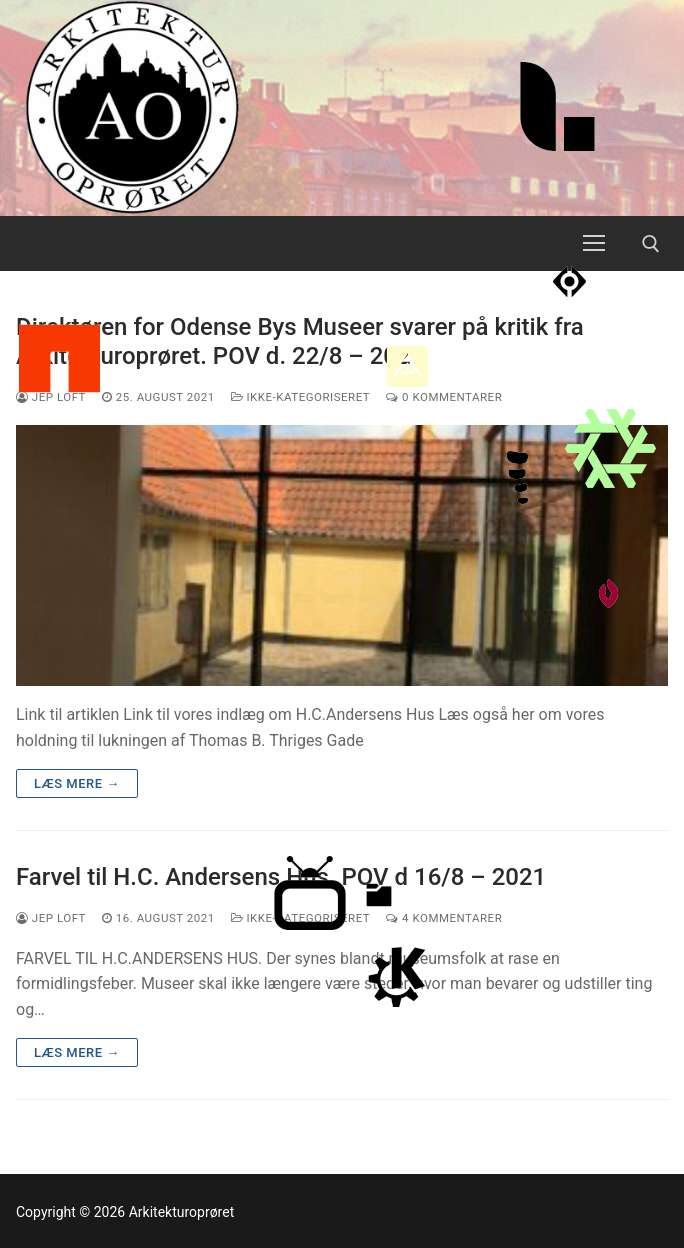 The width and height of the screenshot is (684, 1248). I want to click on logstash data processing pipeline logo, so click(557, 106).